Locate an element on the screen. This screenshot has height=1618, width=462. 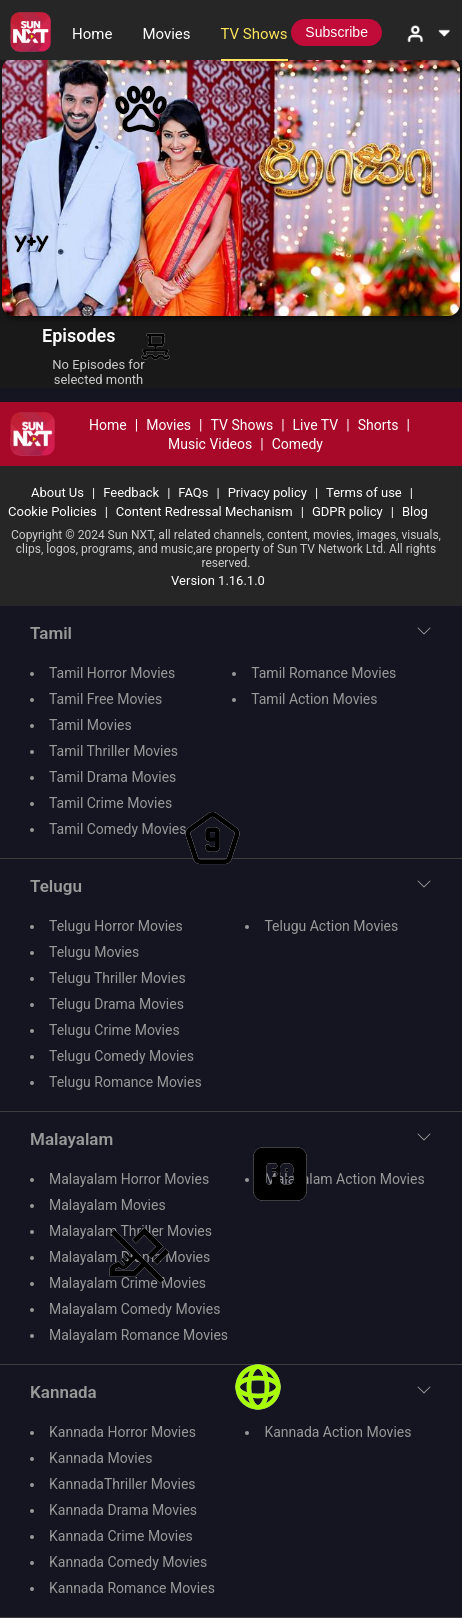
access sailing or boating features is located at coordinates (155, 346).